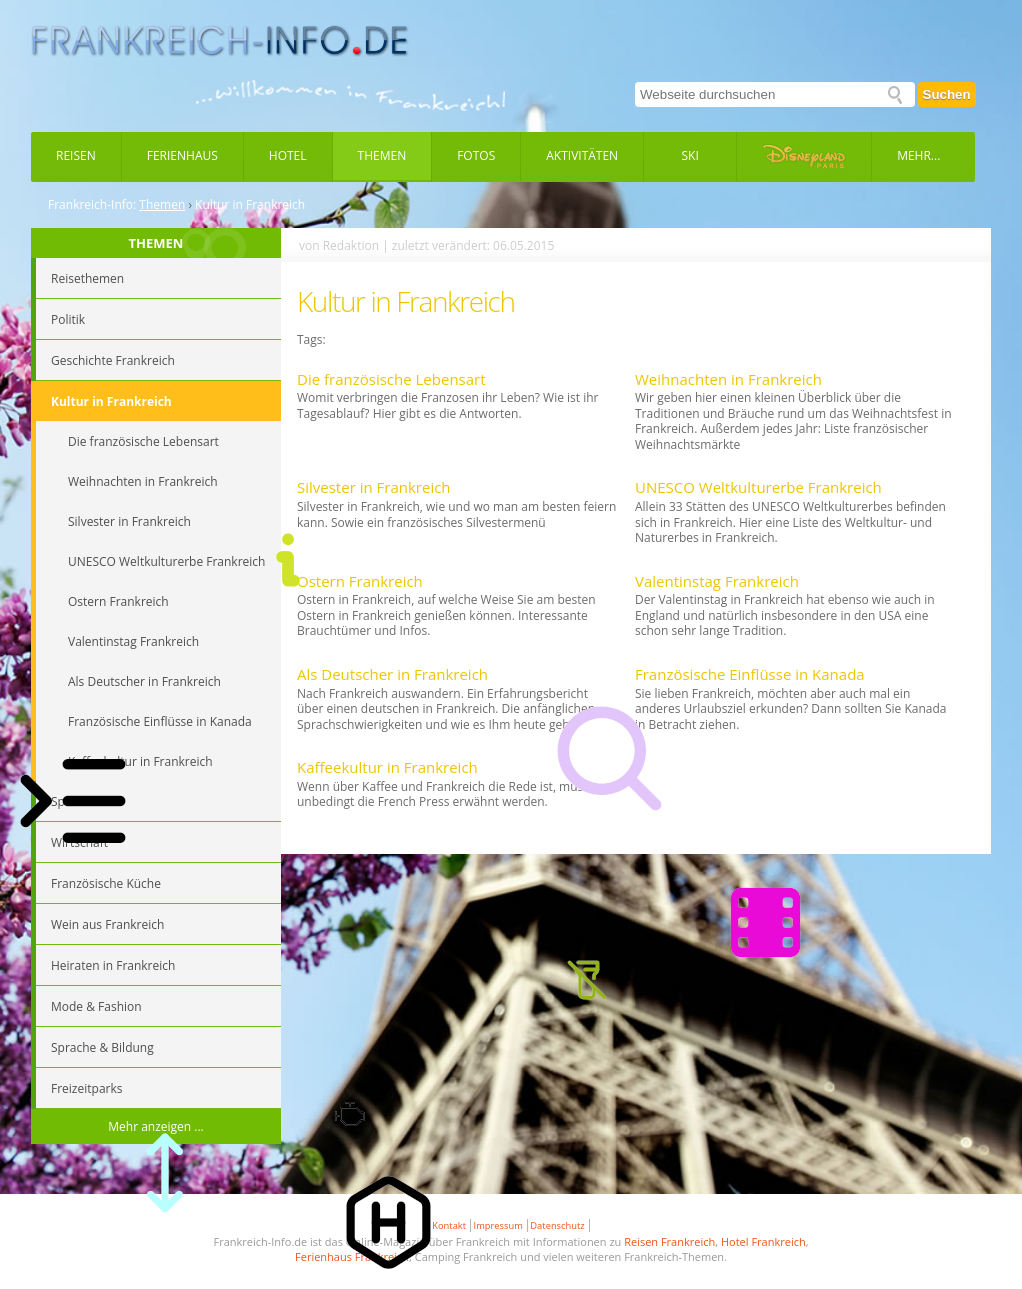 This screenshot has height=1289, width=1022. What do you see at coordinates (388, 1222) in the screenshot?
I see `open Hexo blogging framework` at bounding box center [388, 1222].